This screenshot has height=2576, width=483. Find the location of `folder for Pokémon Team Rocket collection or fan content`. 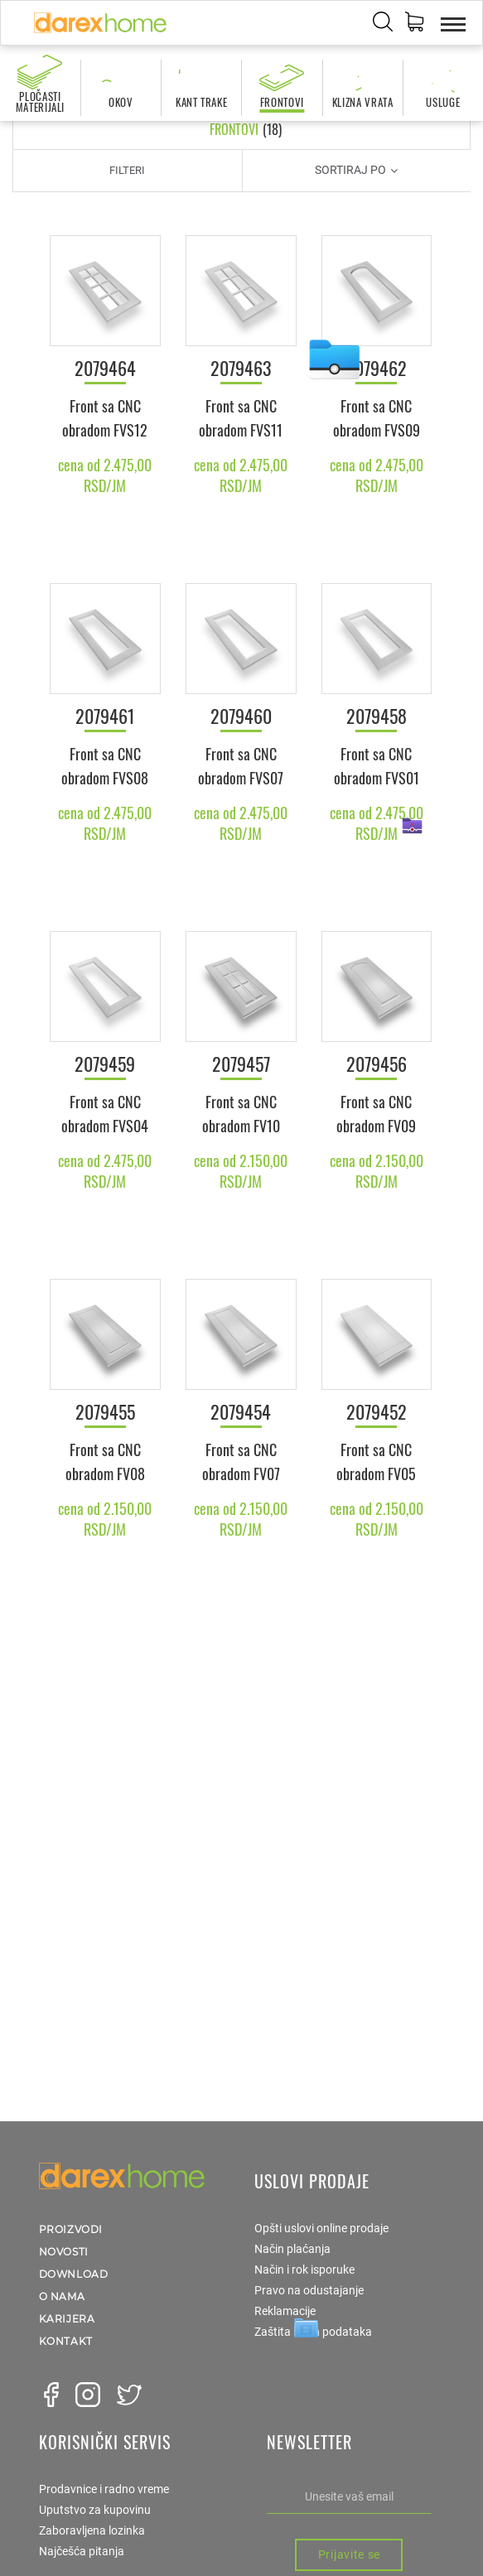

folder for Pokémon Team Rocket collection or fan content is located at coordinates (412, 826).